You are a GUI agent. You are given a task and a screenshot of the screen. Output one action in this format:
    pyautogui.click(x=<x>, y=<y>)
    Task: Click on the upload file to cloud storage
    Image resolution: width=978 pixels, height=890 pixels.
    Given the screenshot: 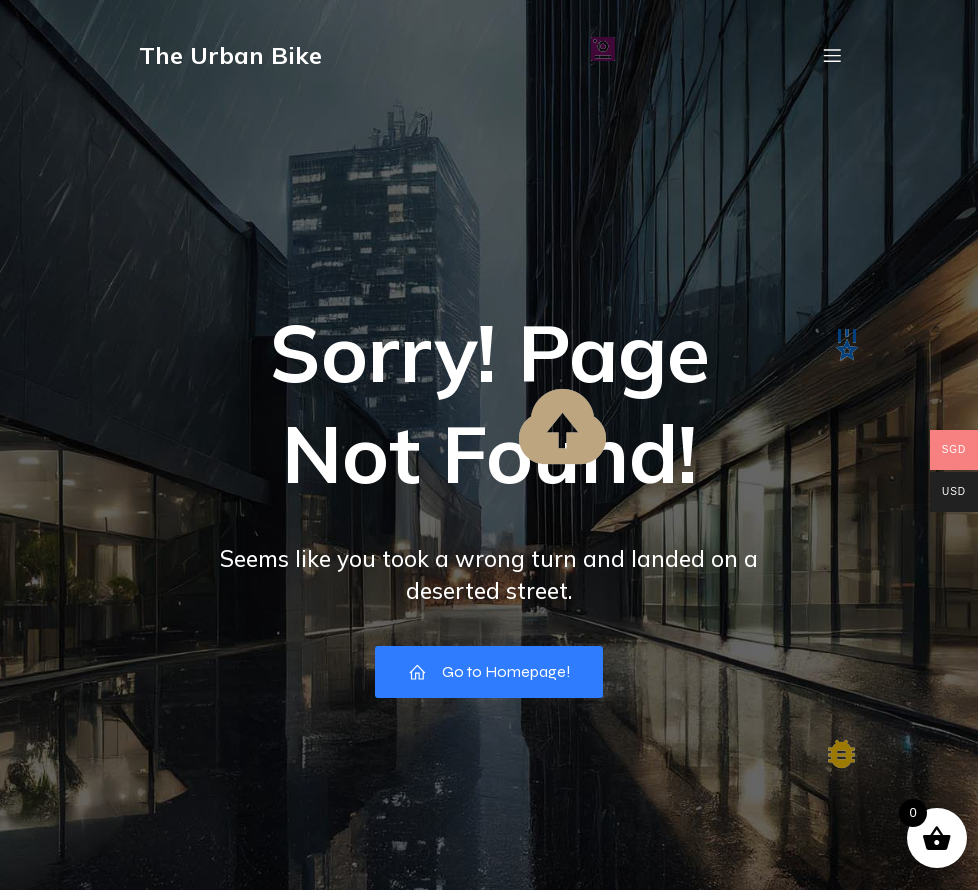 What is the action you would take?
    pyautogui.click(x=562, y=428)
    